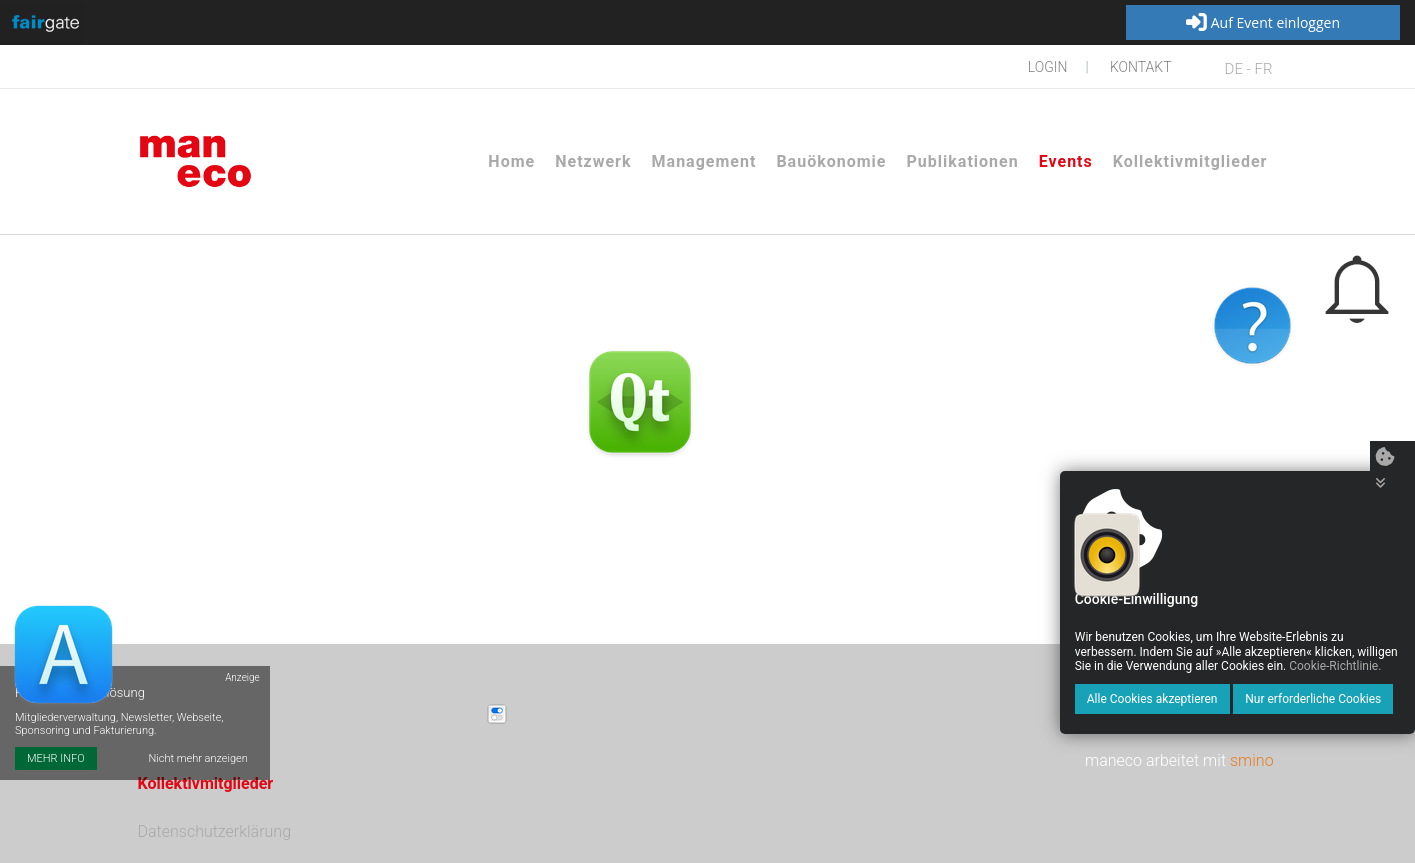 The width and height of the screenshot is (1415, 863). Describe the element at coordinates (497, 714) in the screenshot. I see `open gnome tweaks application` at that location.